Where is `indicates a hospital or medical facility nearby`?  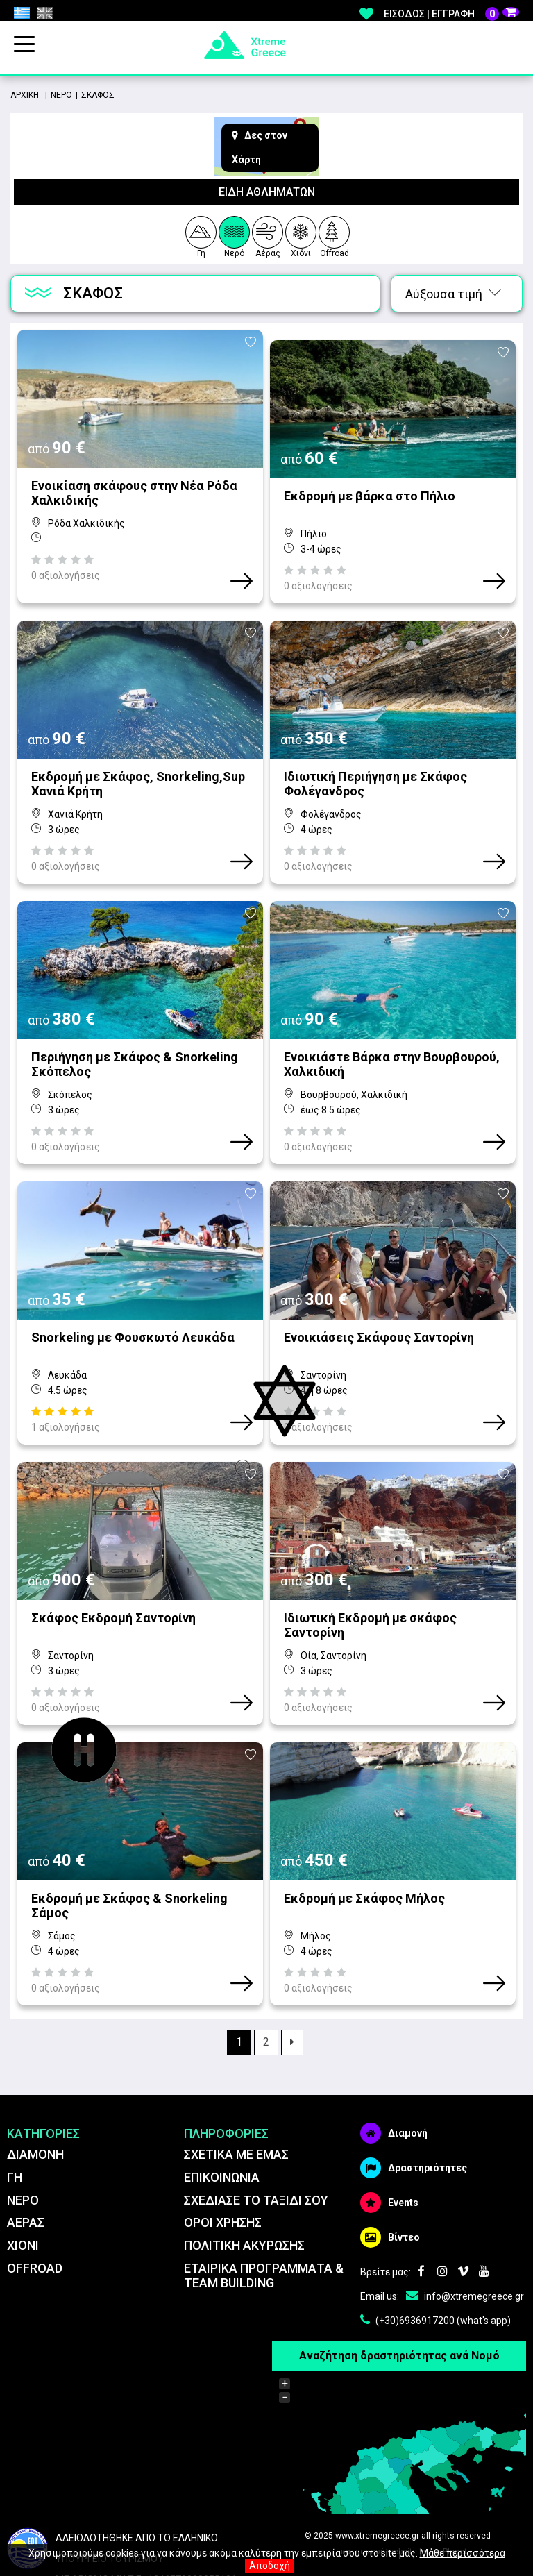 indicates a hospital or medical facility nearby is located at coordinates (84, 1750).